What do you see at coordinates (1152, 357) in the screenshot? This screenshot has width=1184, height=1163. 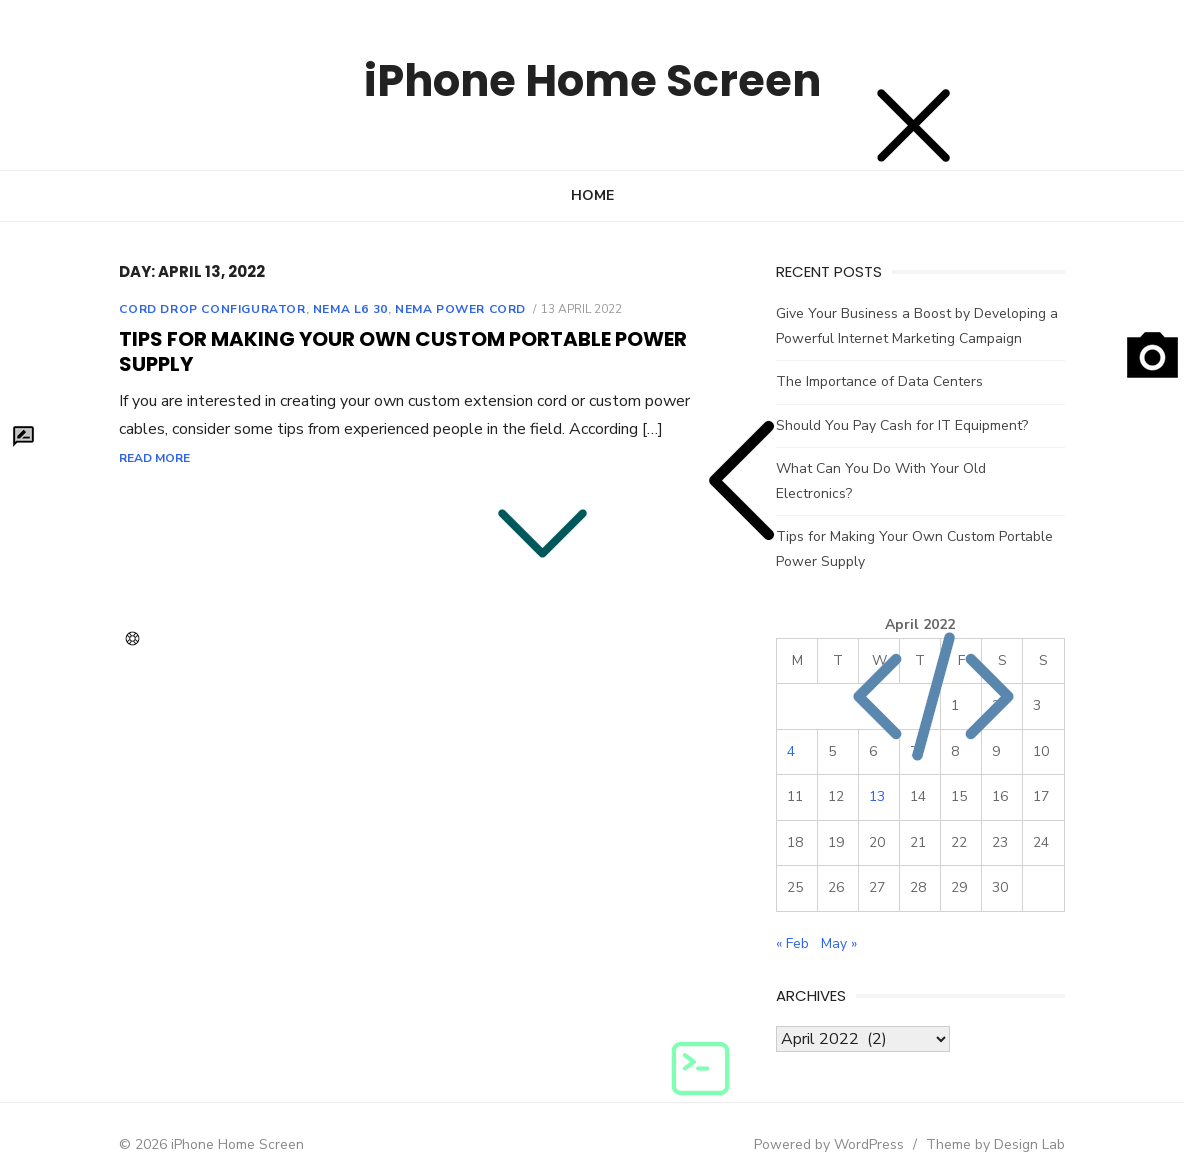 I see `open camera to take a photo` at bounding box center [1152, 357].